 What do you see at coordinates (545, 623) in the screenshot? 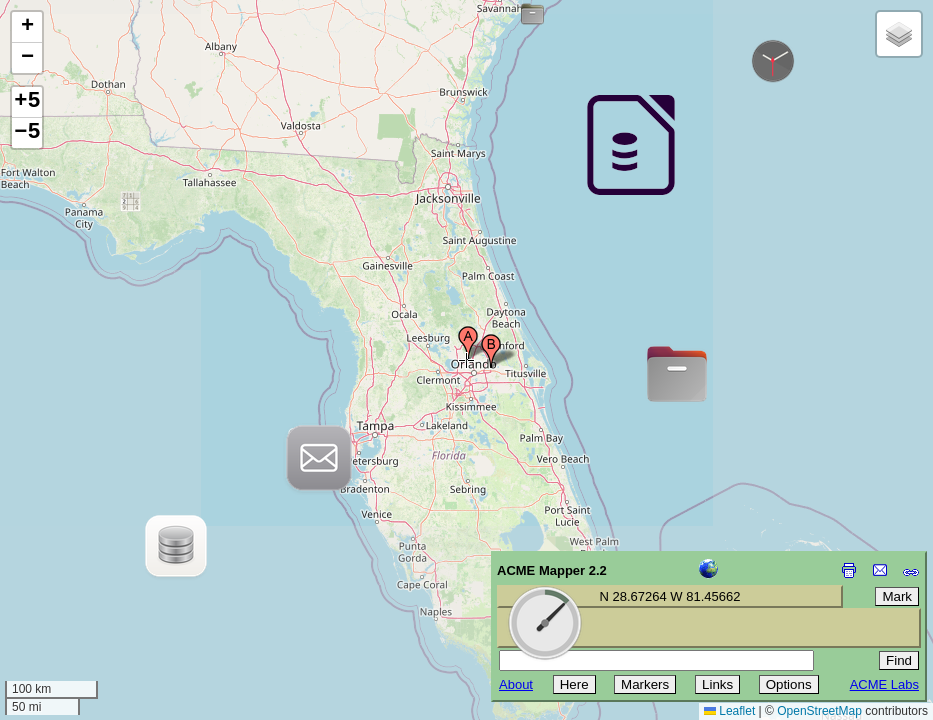
I see `open sysprof system profiler application` at bounding box center [545, 623].